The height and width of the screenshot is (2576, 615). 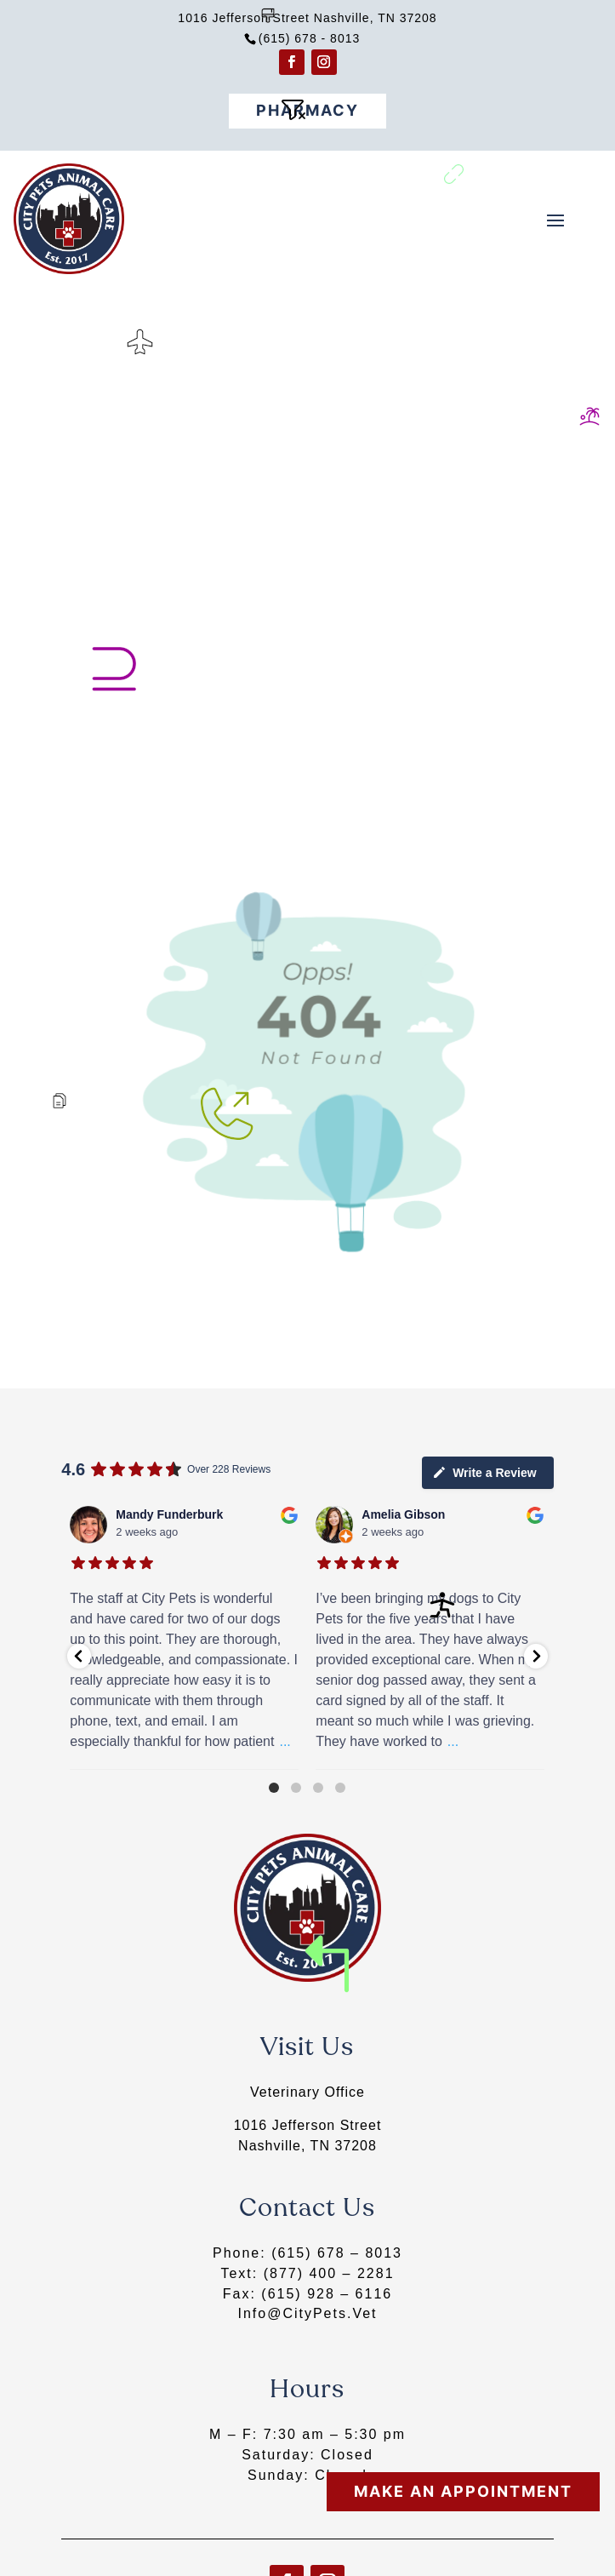 I want to click on make an outgoing call, so click(x=228, y=1113).